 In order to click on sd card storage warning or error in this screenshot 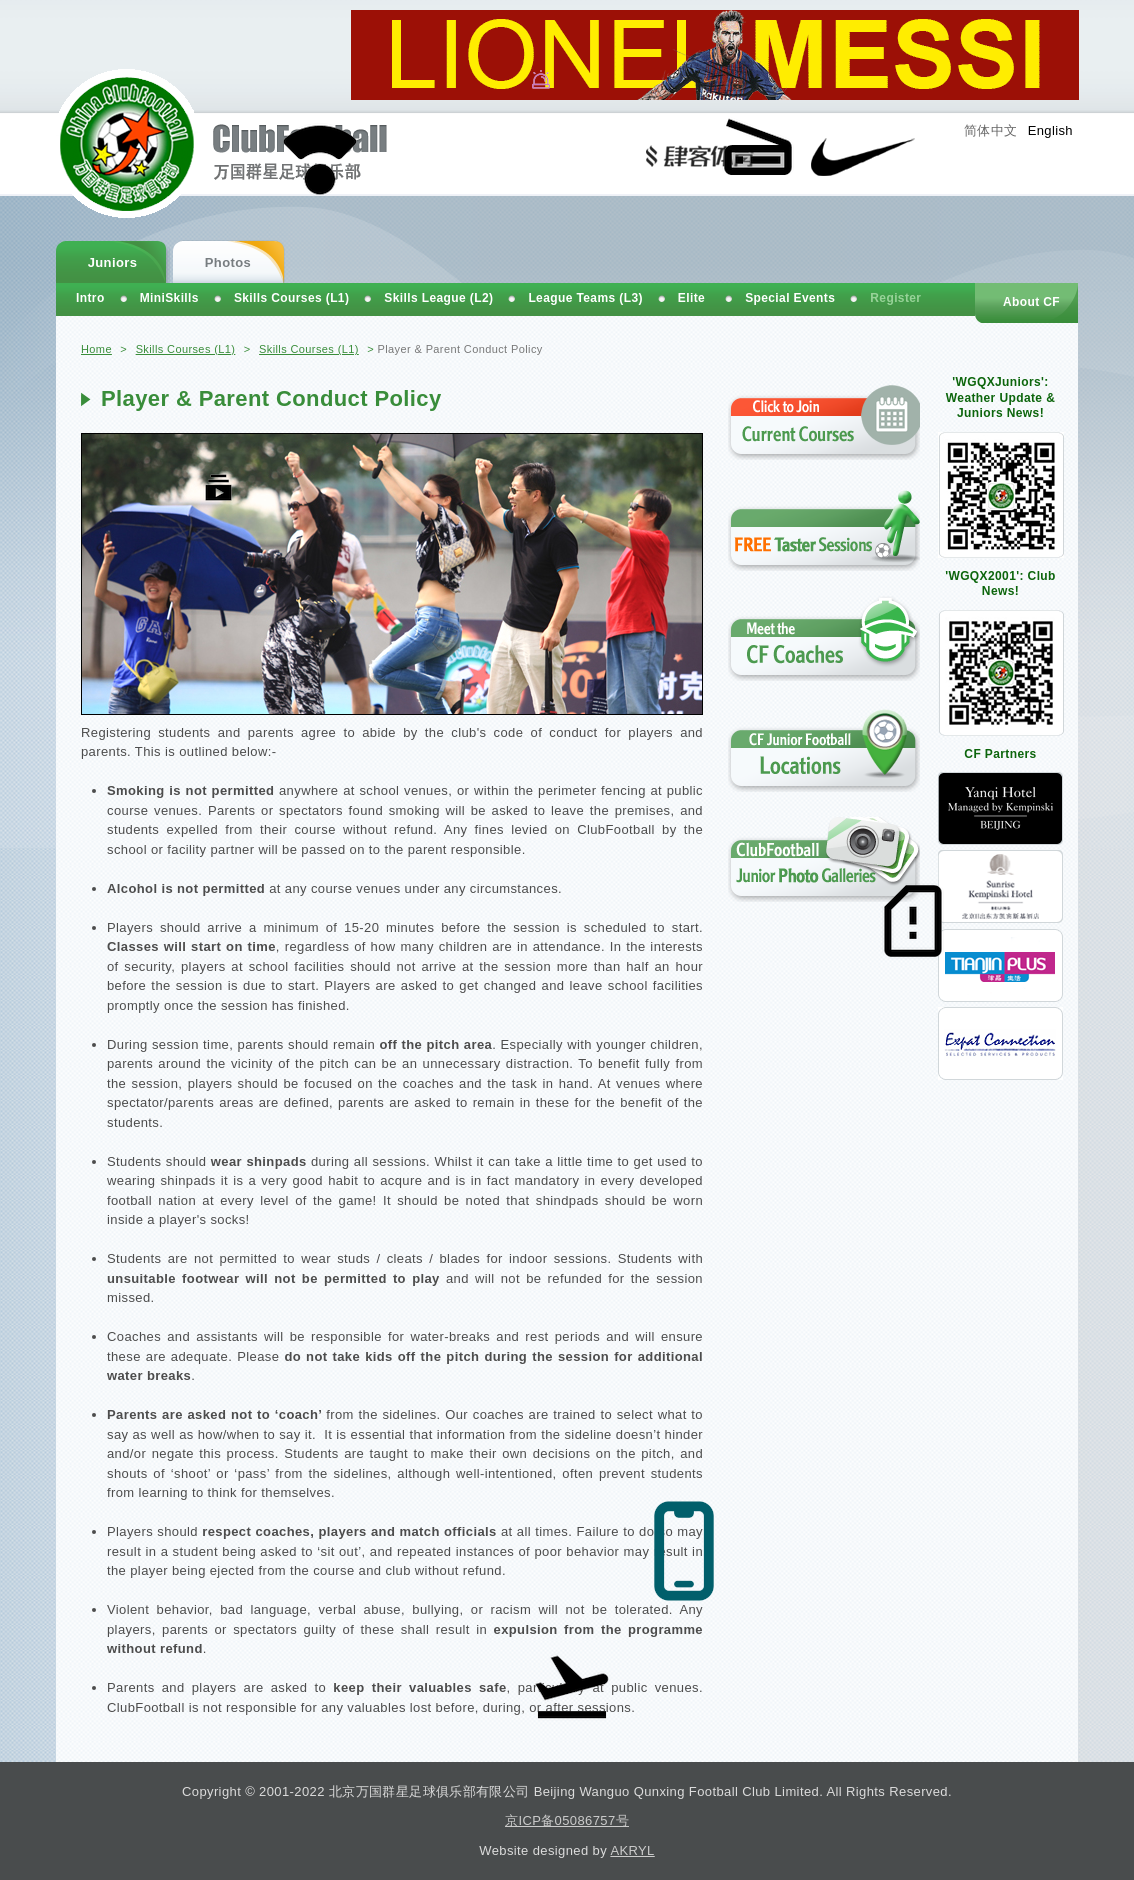, I will do `click(913, 921)`.